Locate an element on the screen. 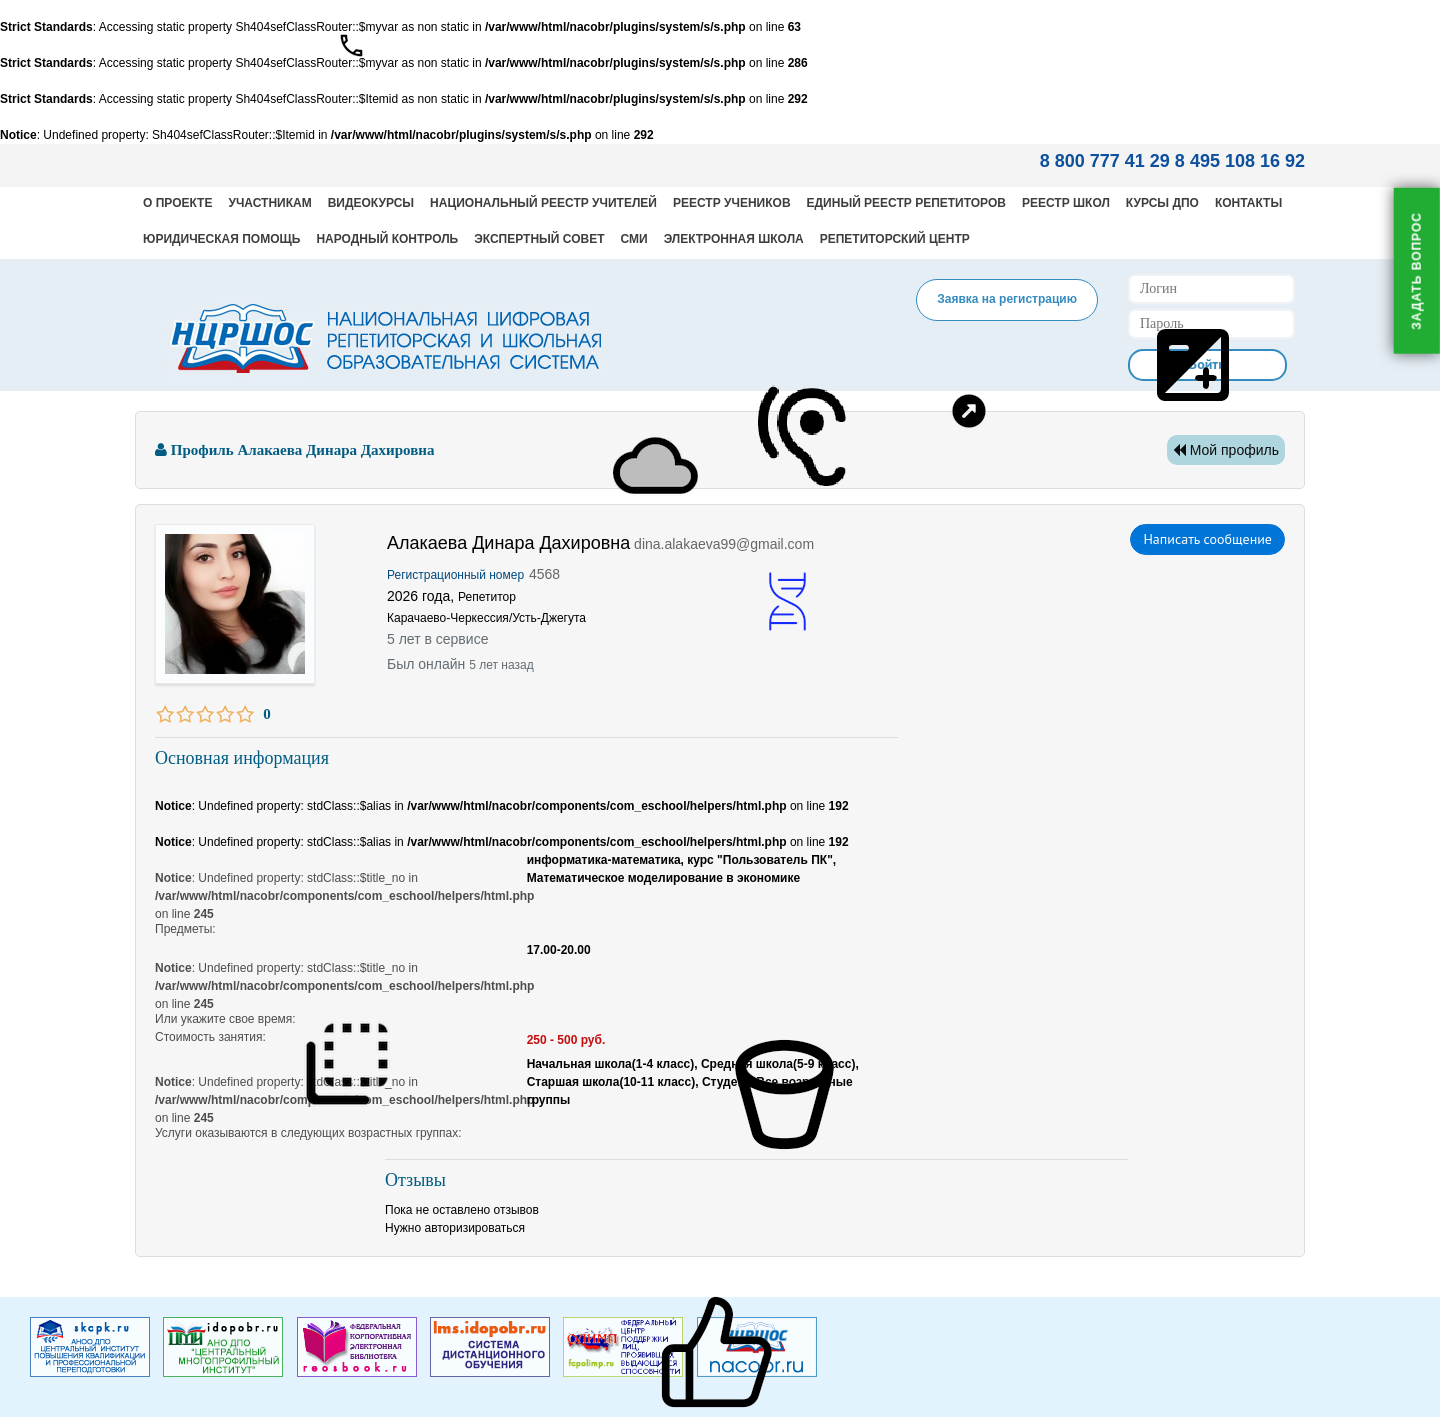 The image size is (1440, 1417). access hearing or audio accessibility settings is located at coordinates (802, 437).